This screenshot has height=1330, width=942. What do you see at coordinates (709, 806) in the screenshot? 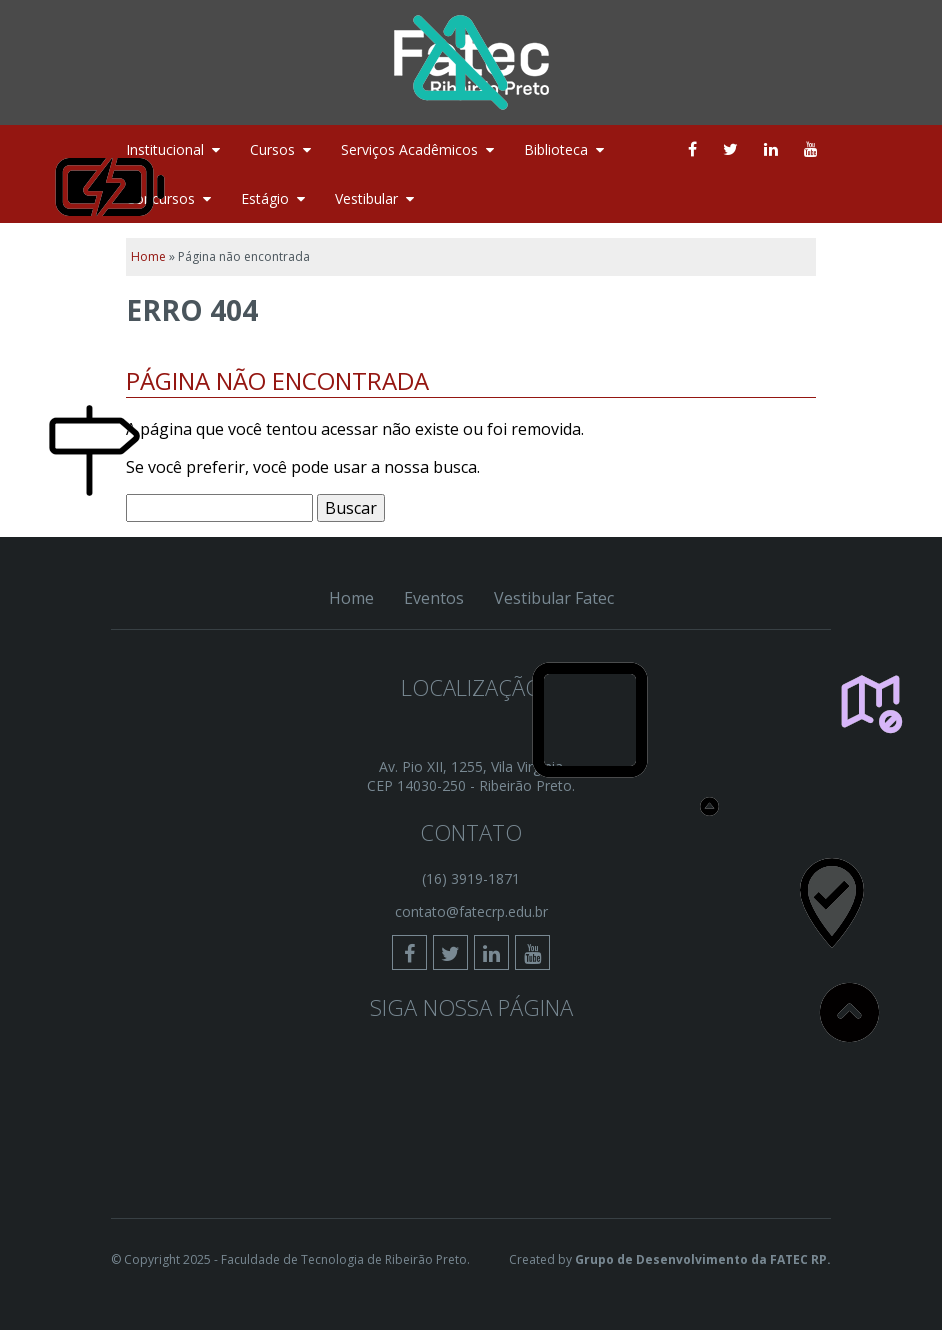
I see `collapse an expanded section` at bounding box center [709, 806].